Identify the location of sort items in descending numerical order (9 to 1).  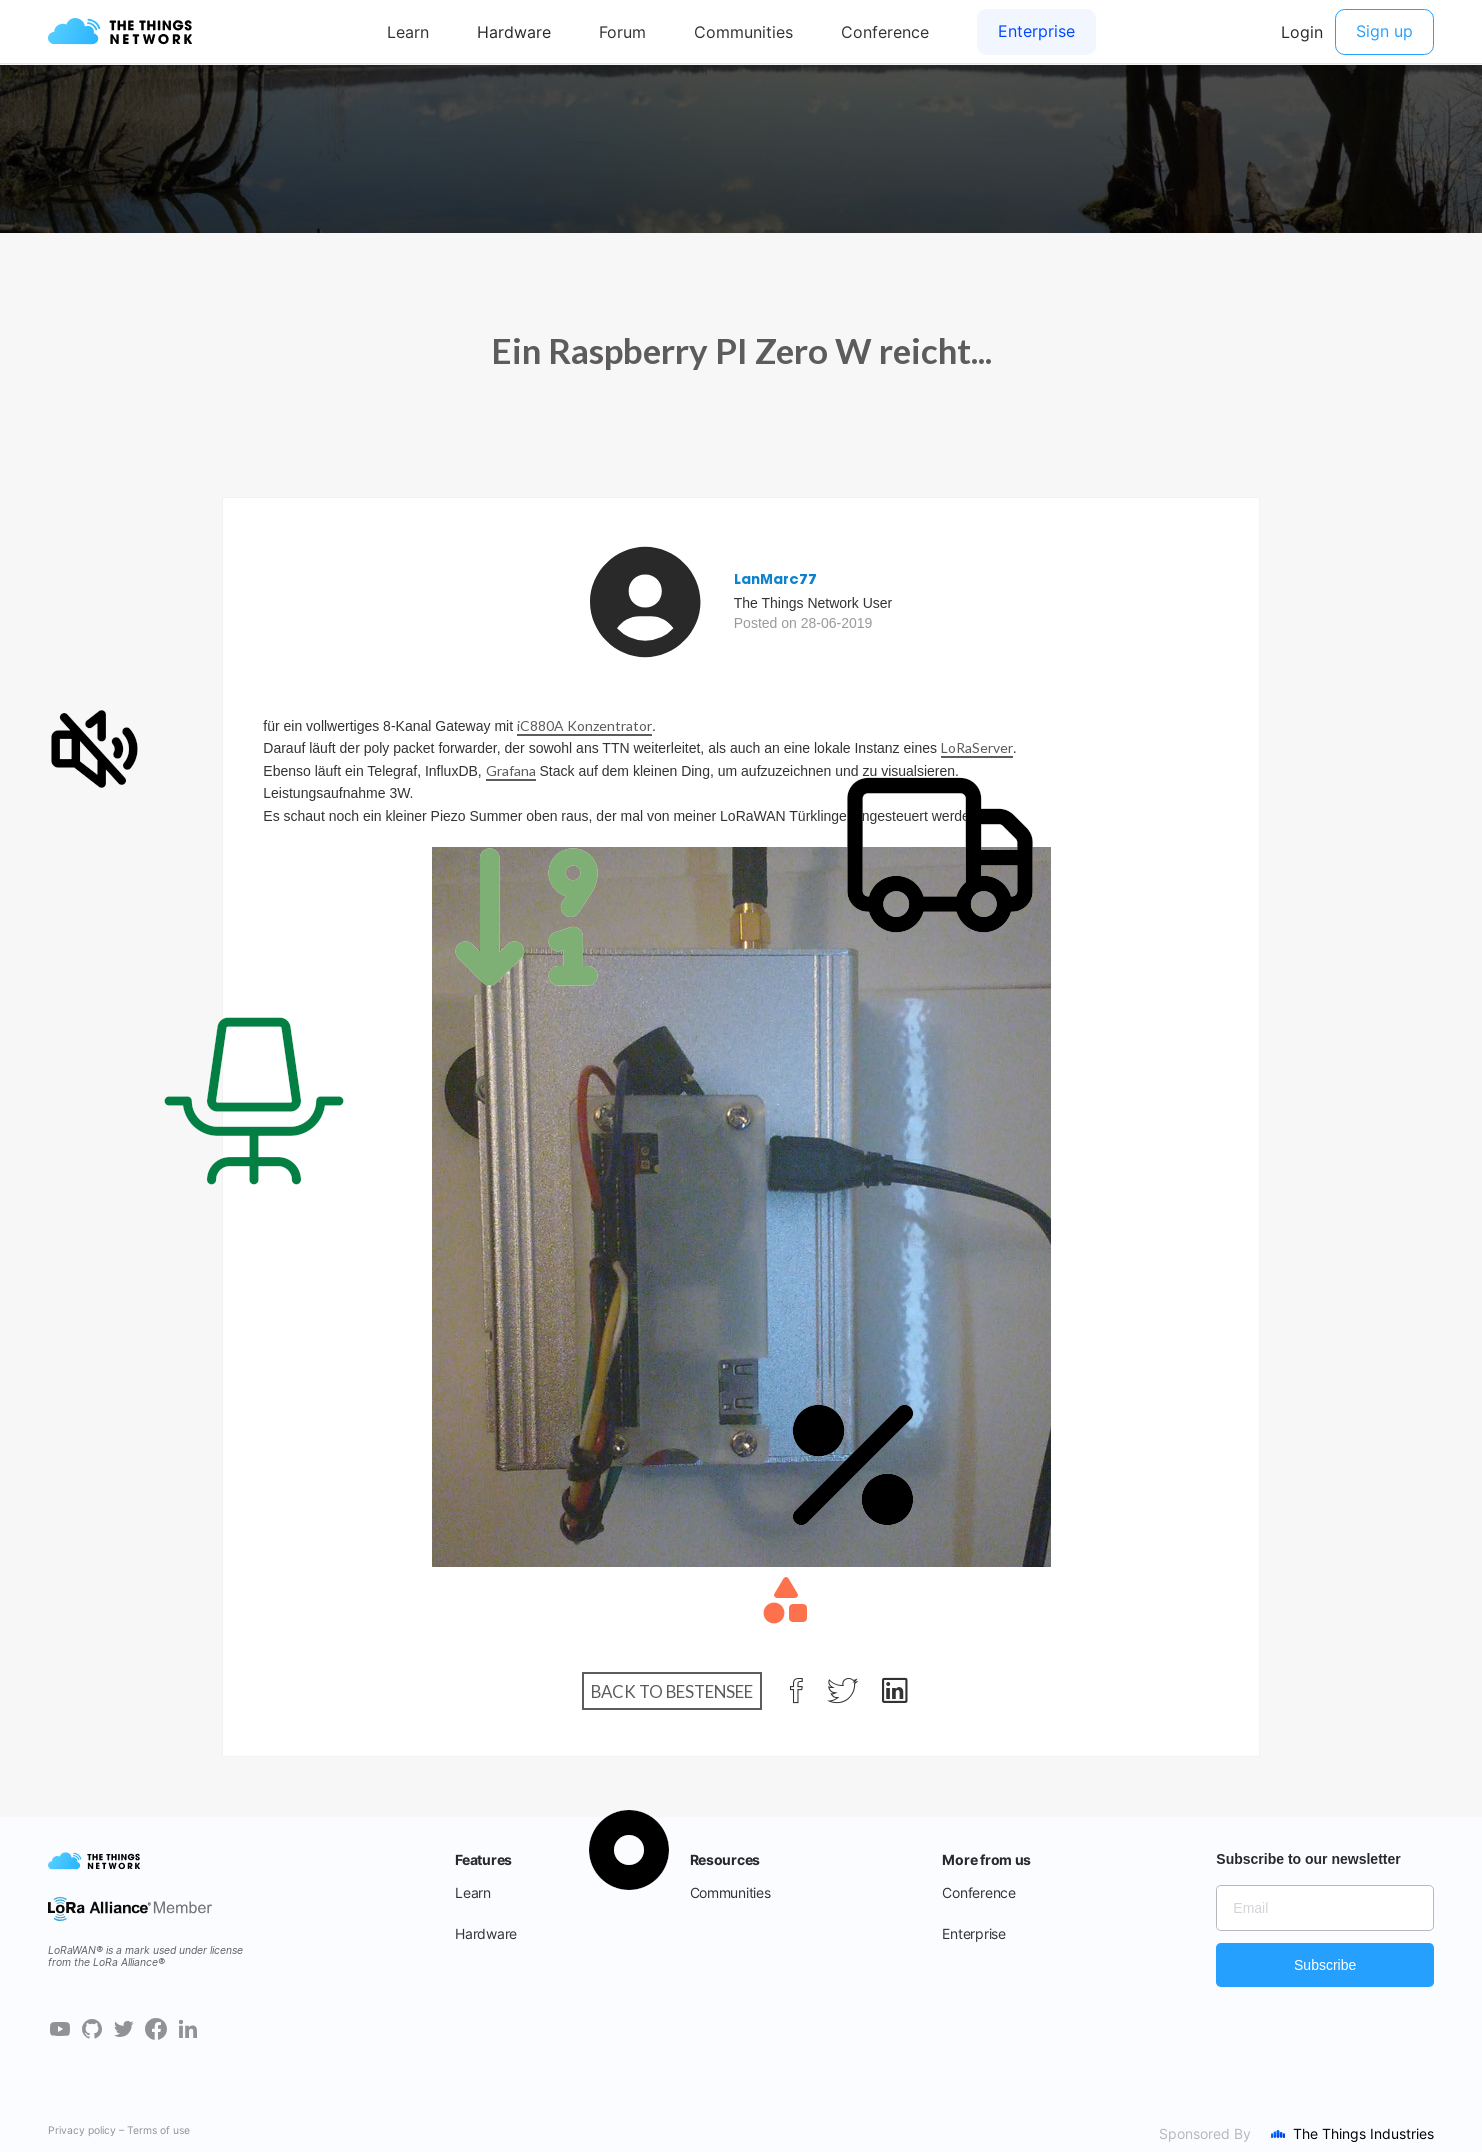
(529, 917).